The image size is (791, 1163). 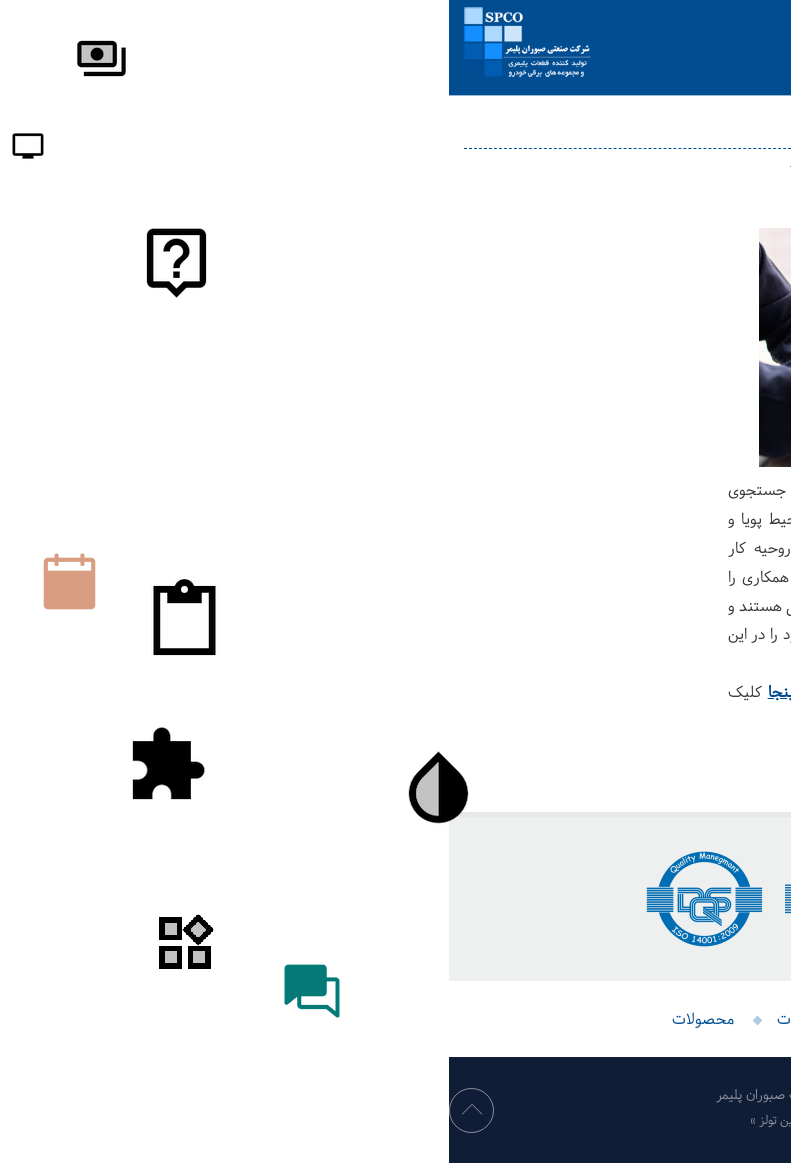 What do you see at coordinates (101, 58) in the screenshot?
I see `access payment methods` at bounding box center [101, 58].